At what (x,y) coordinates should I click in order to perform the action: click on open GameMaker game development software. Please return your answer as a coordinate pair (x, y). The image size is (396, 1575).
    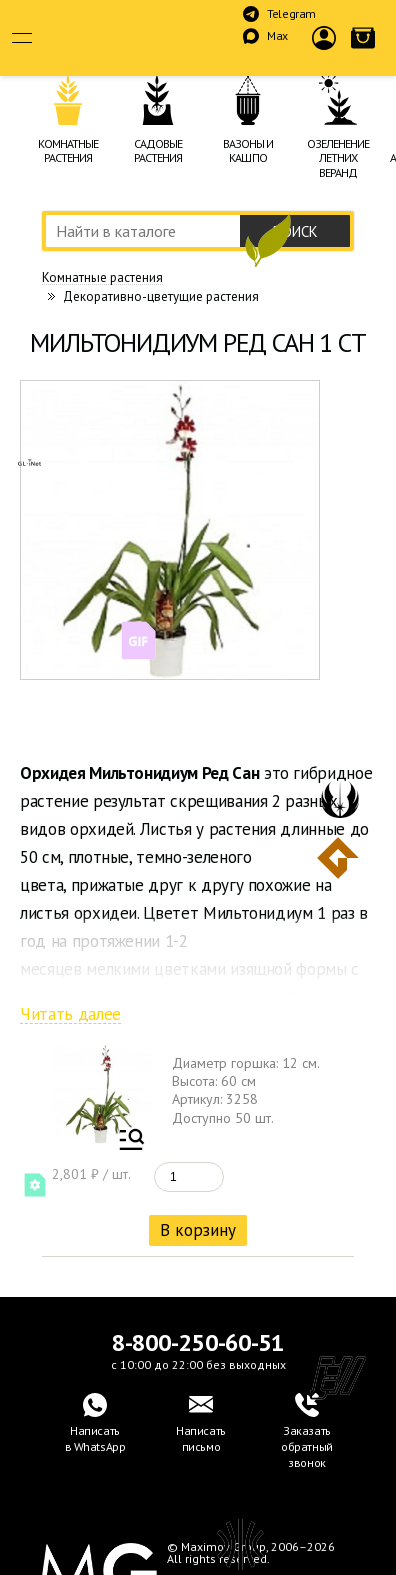
    Looking at the image, I should click on (338, 858).